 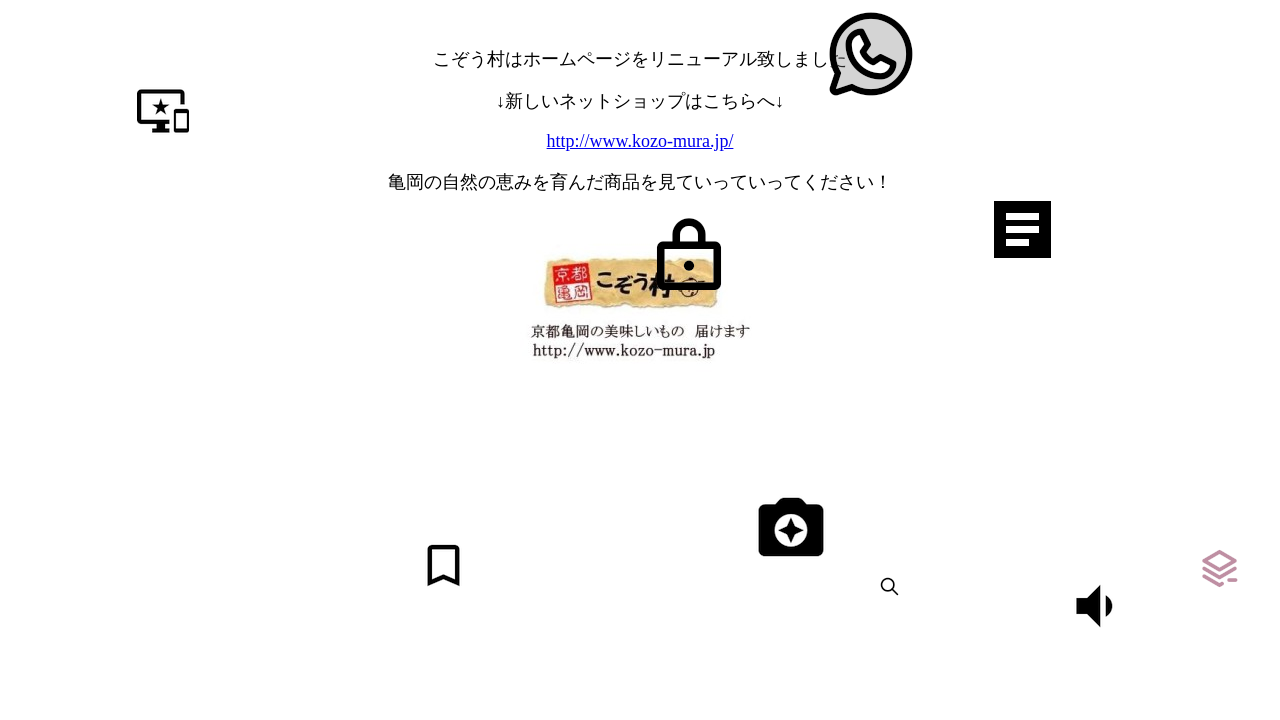 What do you see at coordinates (1219, 568) in the screenshot?
I see `remove a layer from the stack` at bounding box center [1219, 568].